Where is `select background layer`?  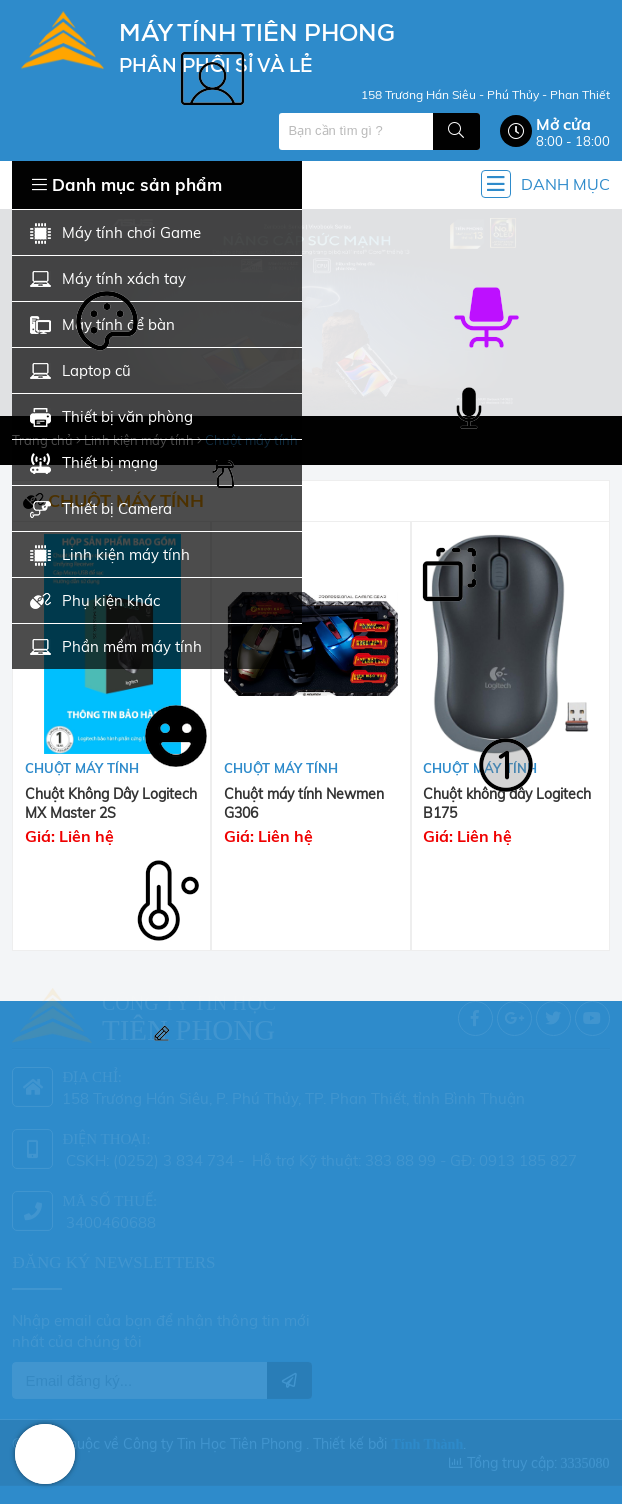
select background layer is located at coordinates (449, 574).